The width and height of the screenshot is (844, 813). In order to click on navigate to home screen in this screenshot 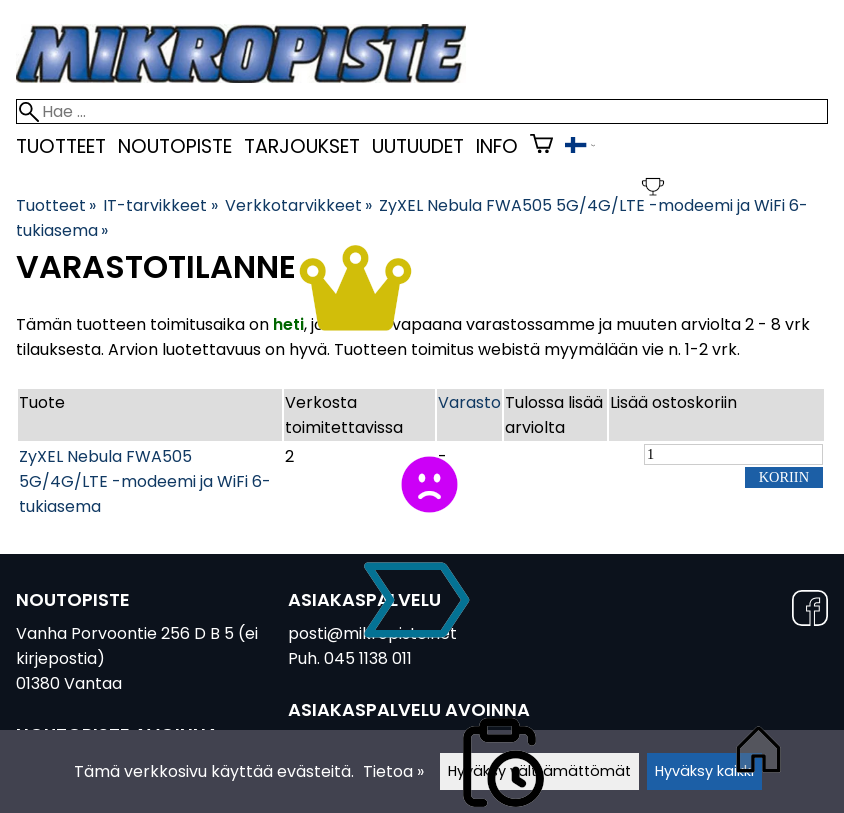, I will do `click(758, 750)`.